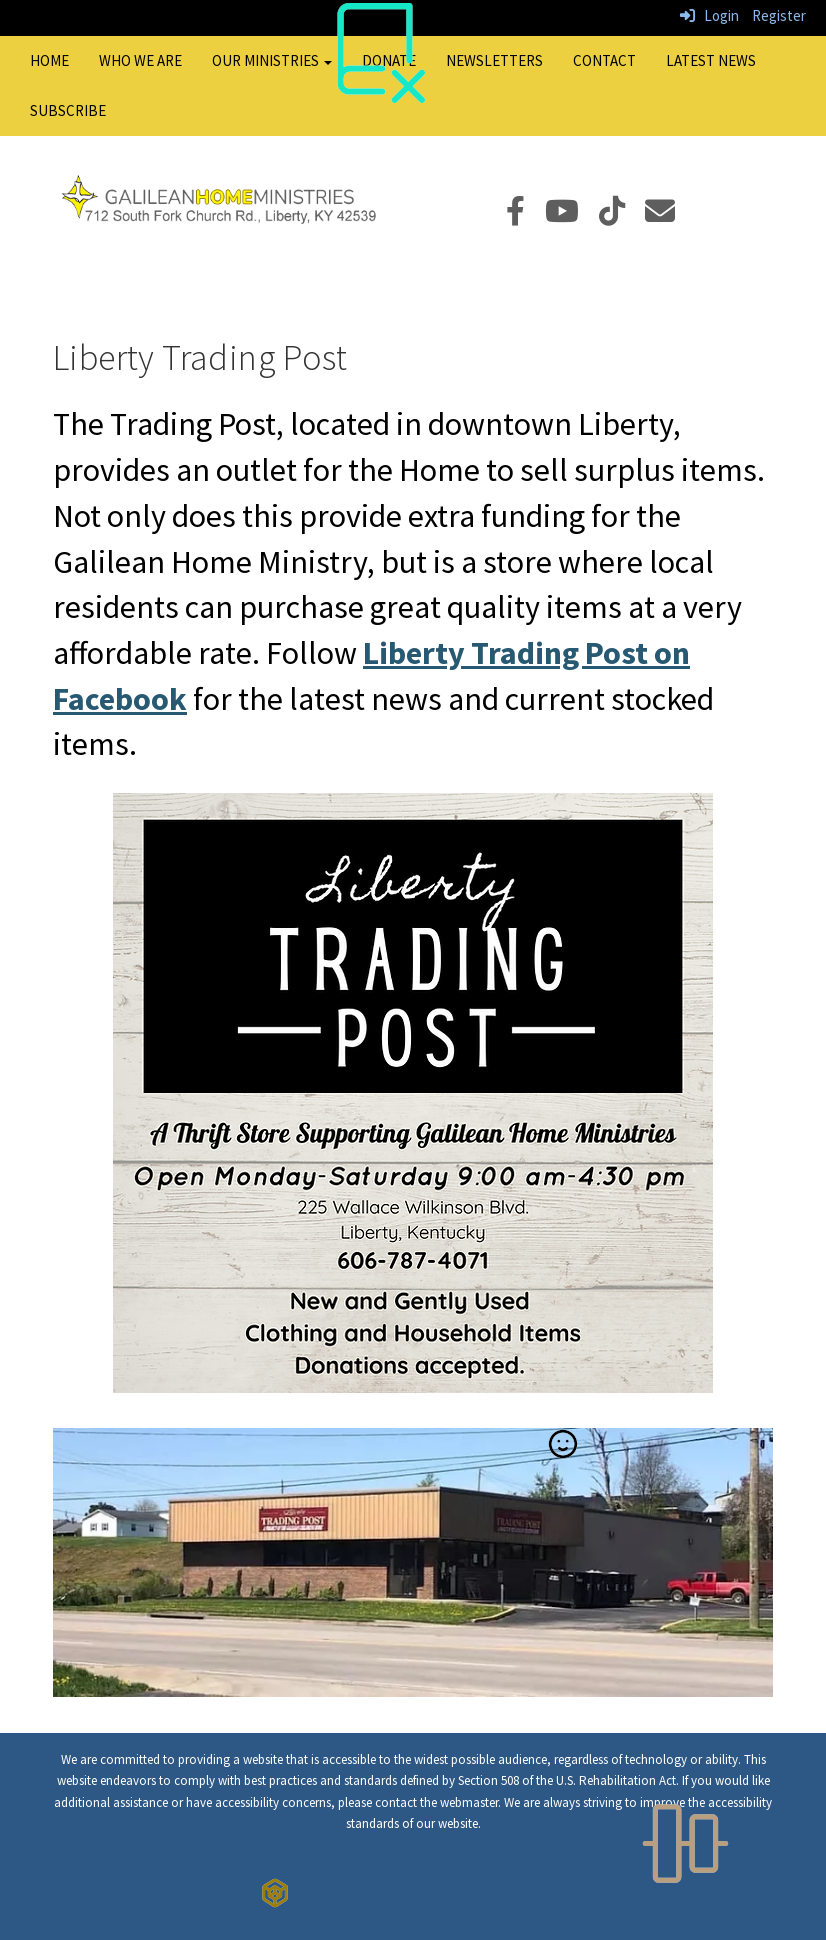 This screenshot has height=1940, width=826. What do you see at coordinates (275, 1893) in the screenshot?
I see `view 3d model or object` at bounding box center [275, 1893].